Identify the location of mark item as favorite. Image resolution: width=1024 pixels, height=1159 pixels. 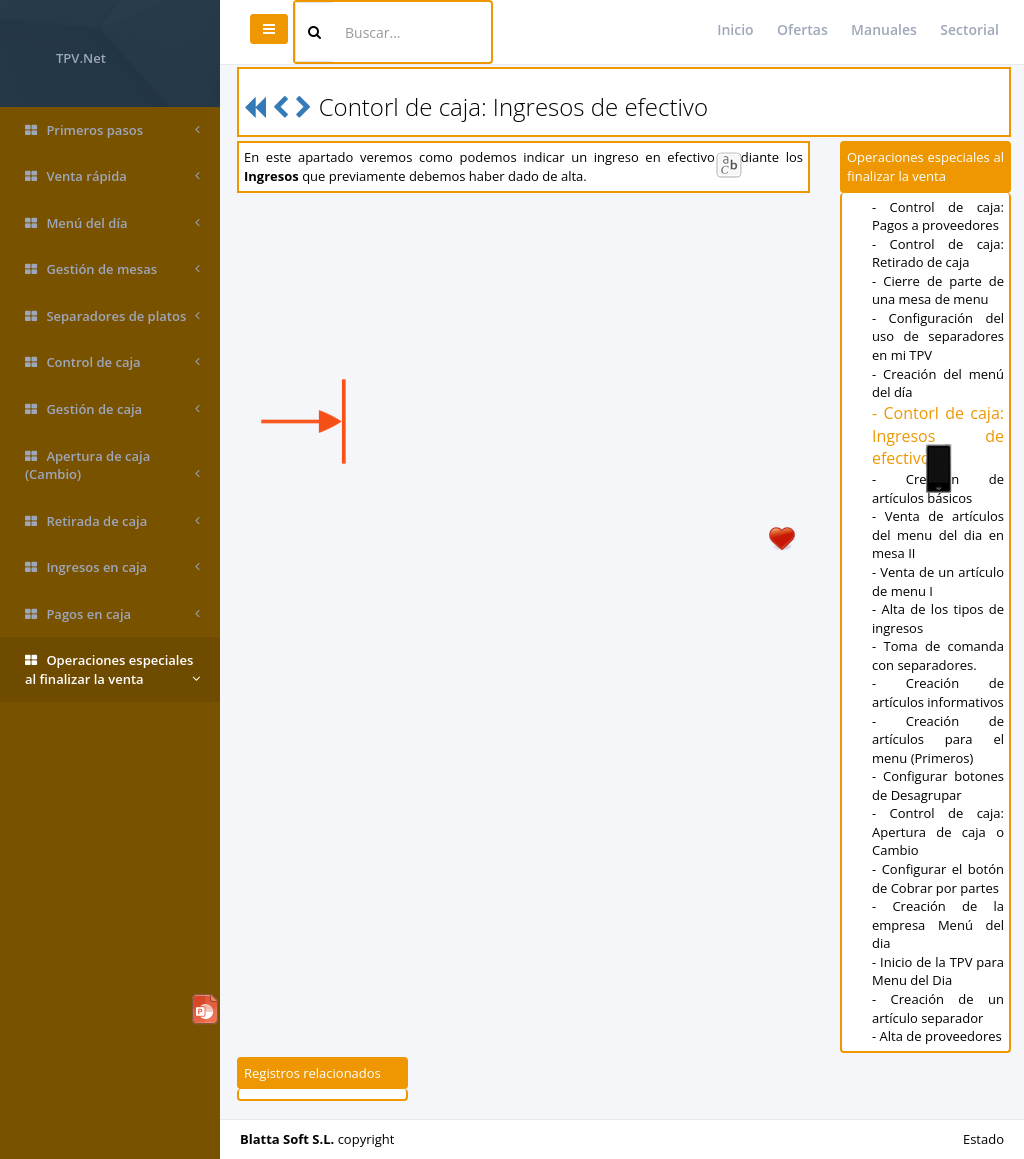
(782, 539).